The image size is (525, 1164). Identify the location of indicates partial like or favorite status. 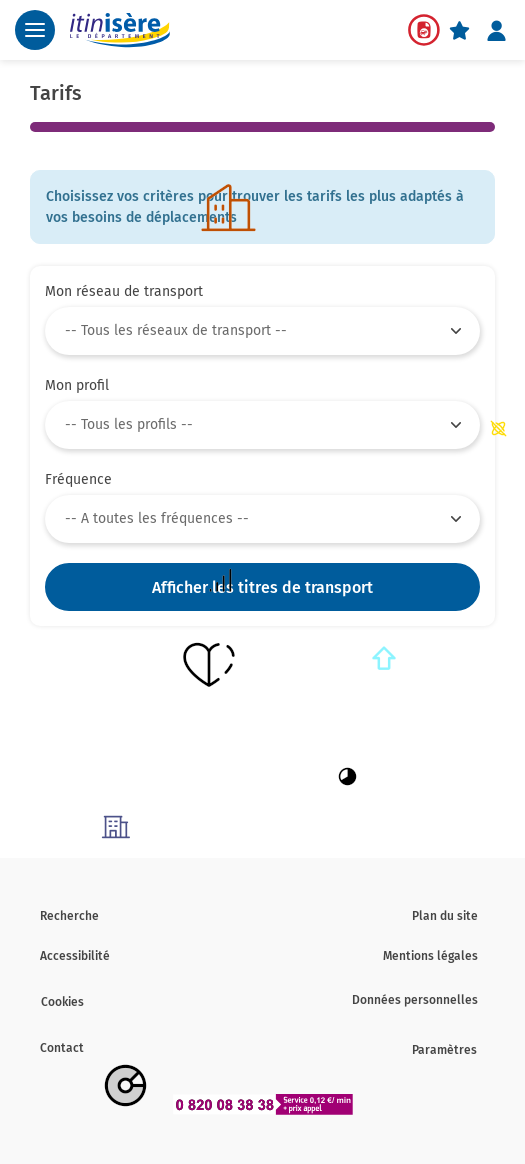
(209, 663).